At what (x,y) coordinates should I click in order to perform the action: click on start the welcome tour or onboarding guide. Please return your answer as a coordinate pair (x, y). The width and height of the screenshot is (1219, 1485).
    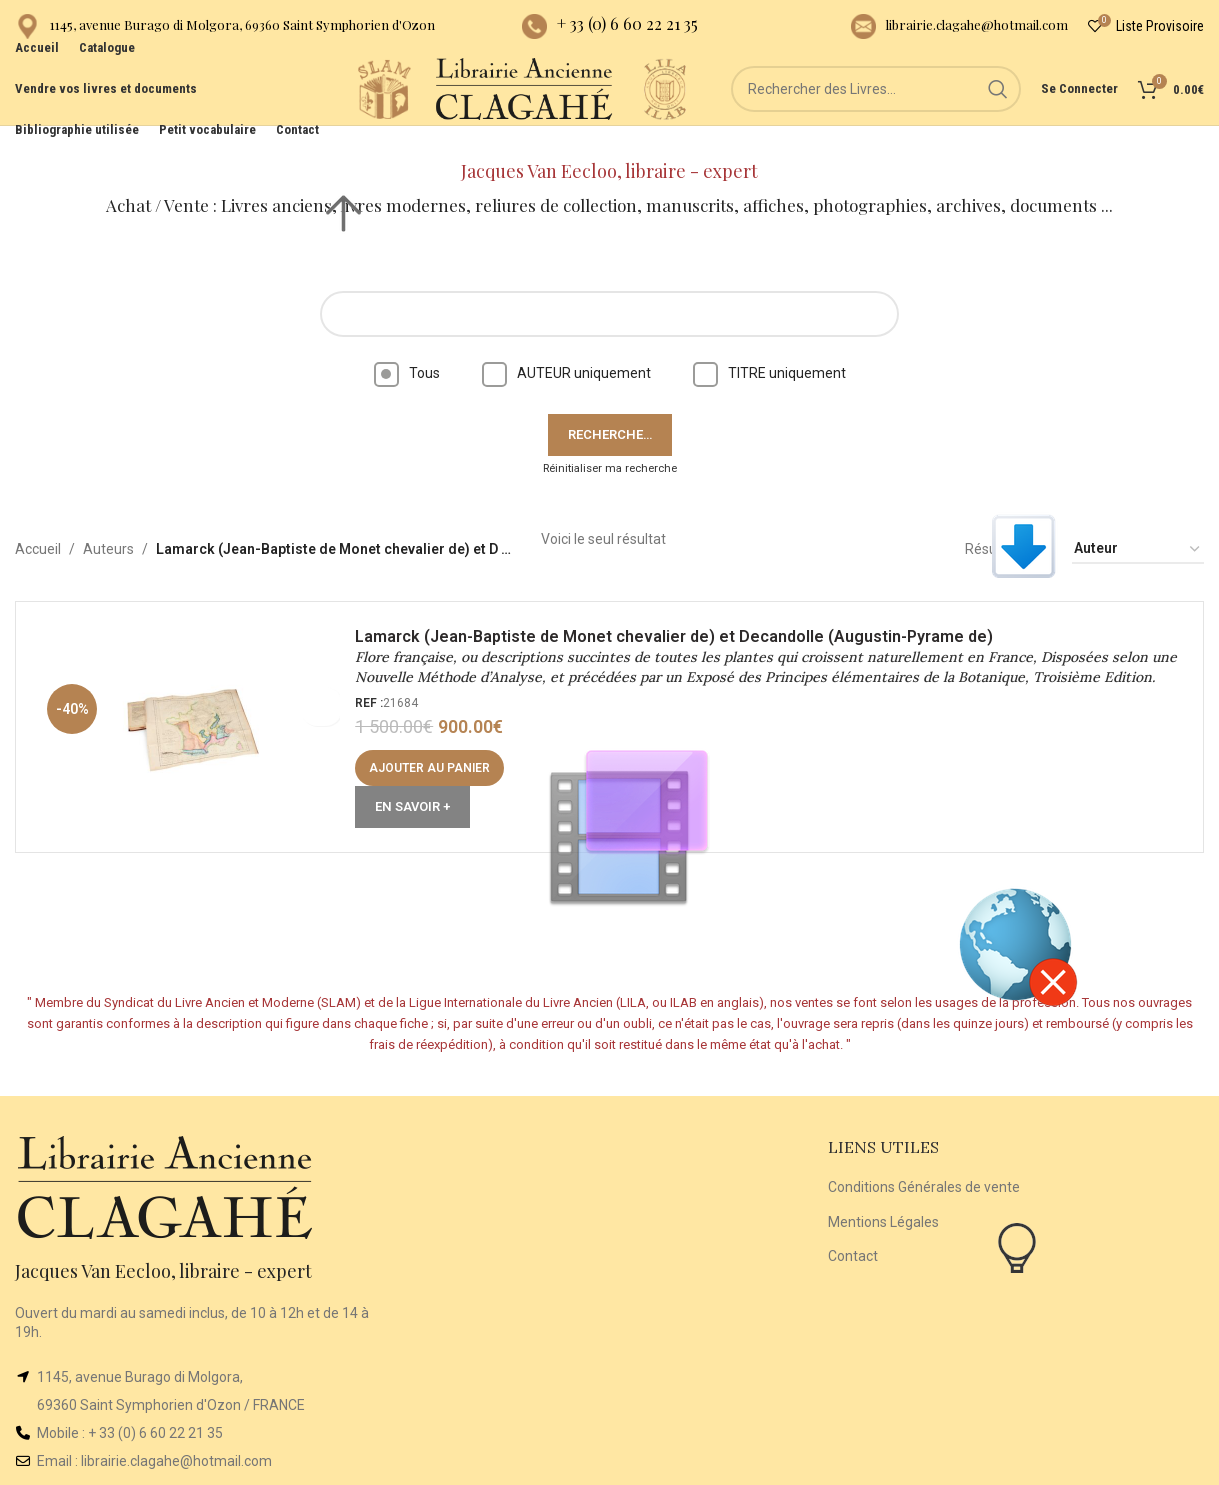
    Looking at the image, I should click on (1017, 1248).